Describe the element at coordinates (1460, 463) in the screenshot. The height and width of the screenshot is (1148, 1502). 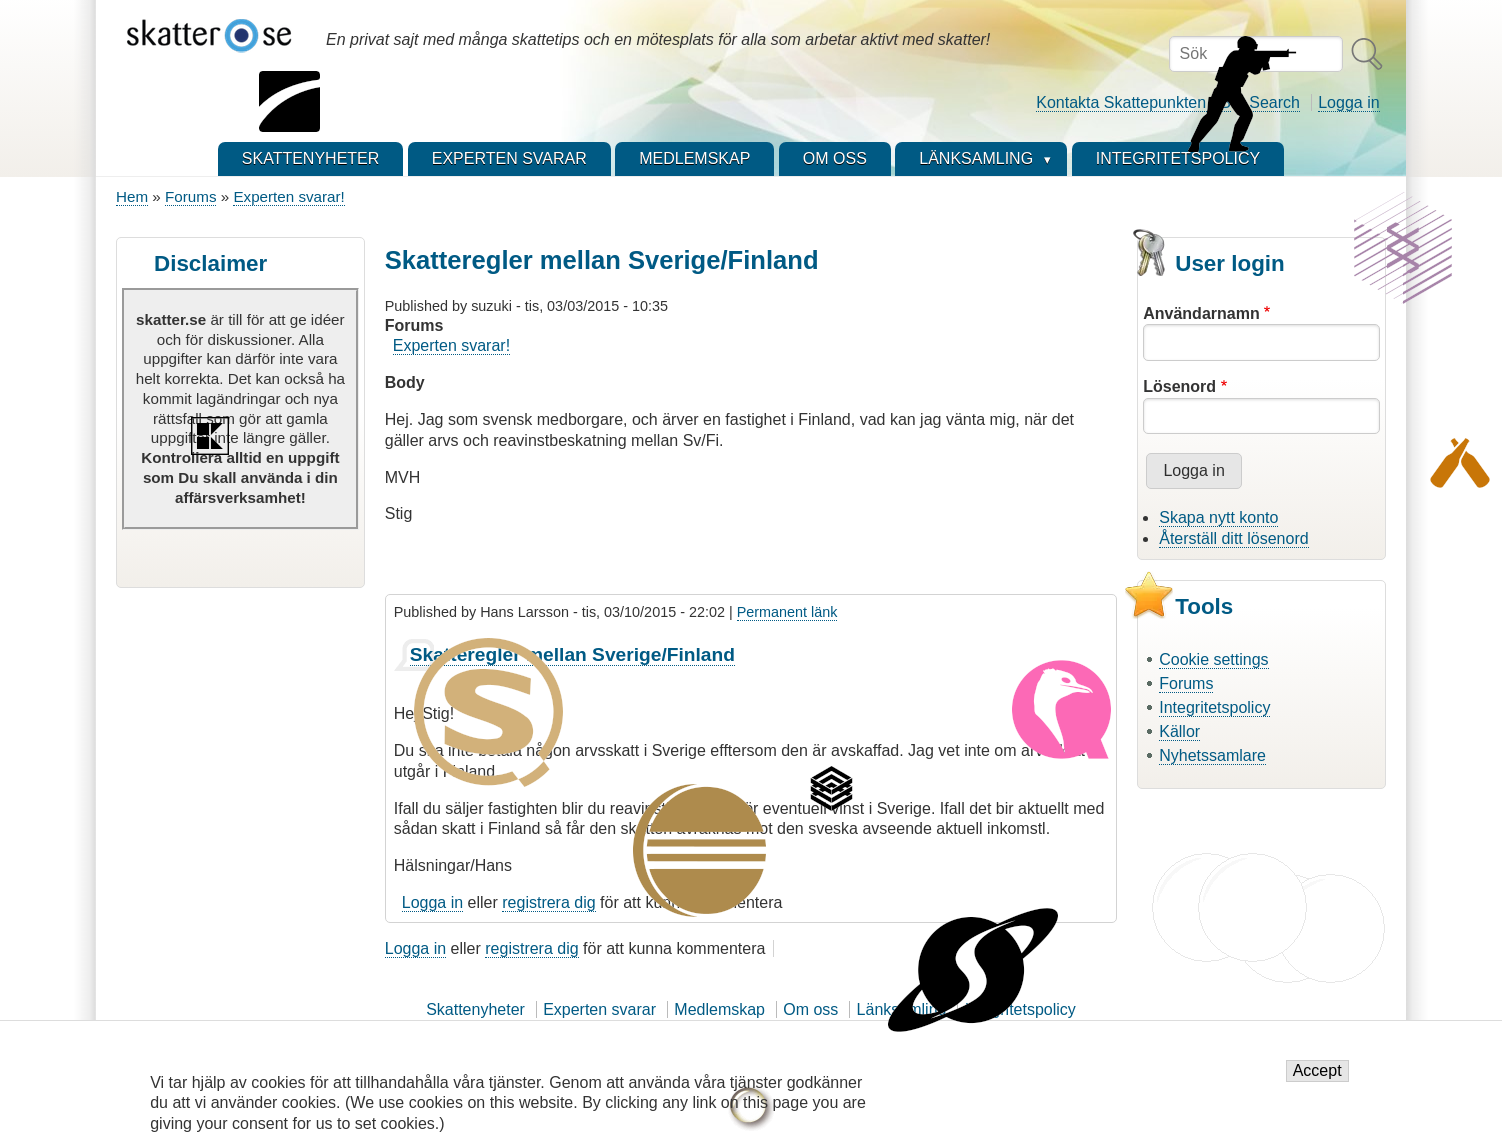
I see `open the Untappd app` at that location.